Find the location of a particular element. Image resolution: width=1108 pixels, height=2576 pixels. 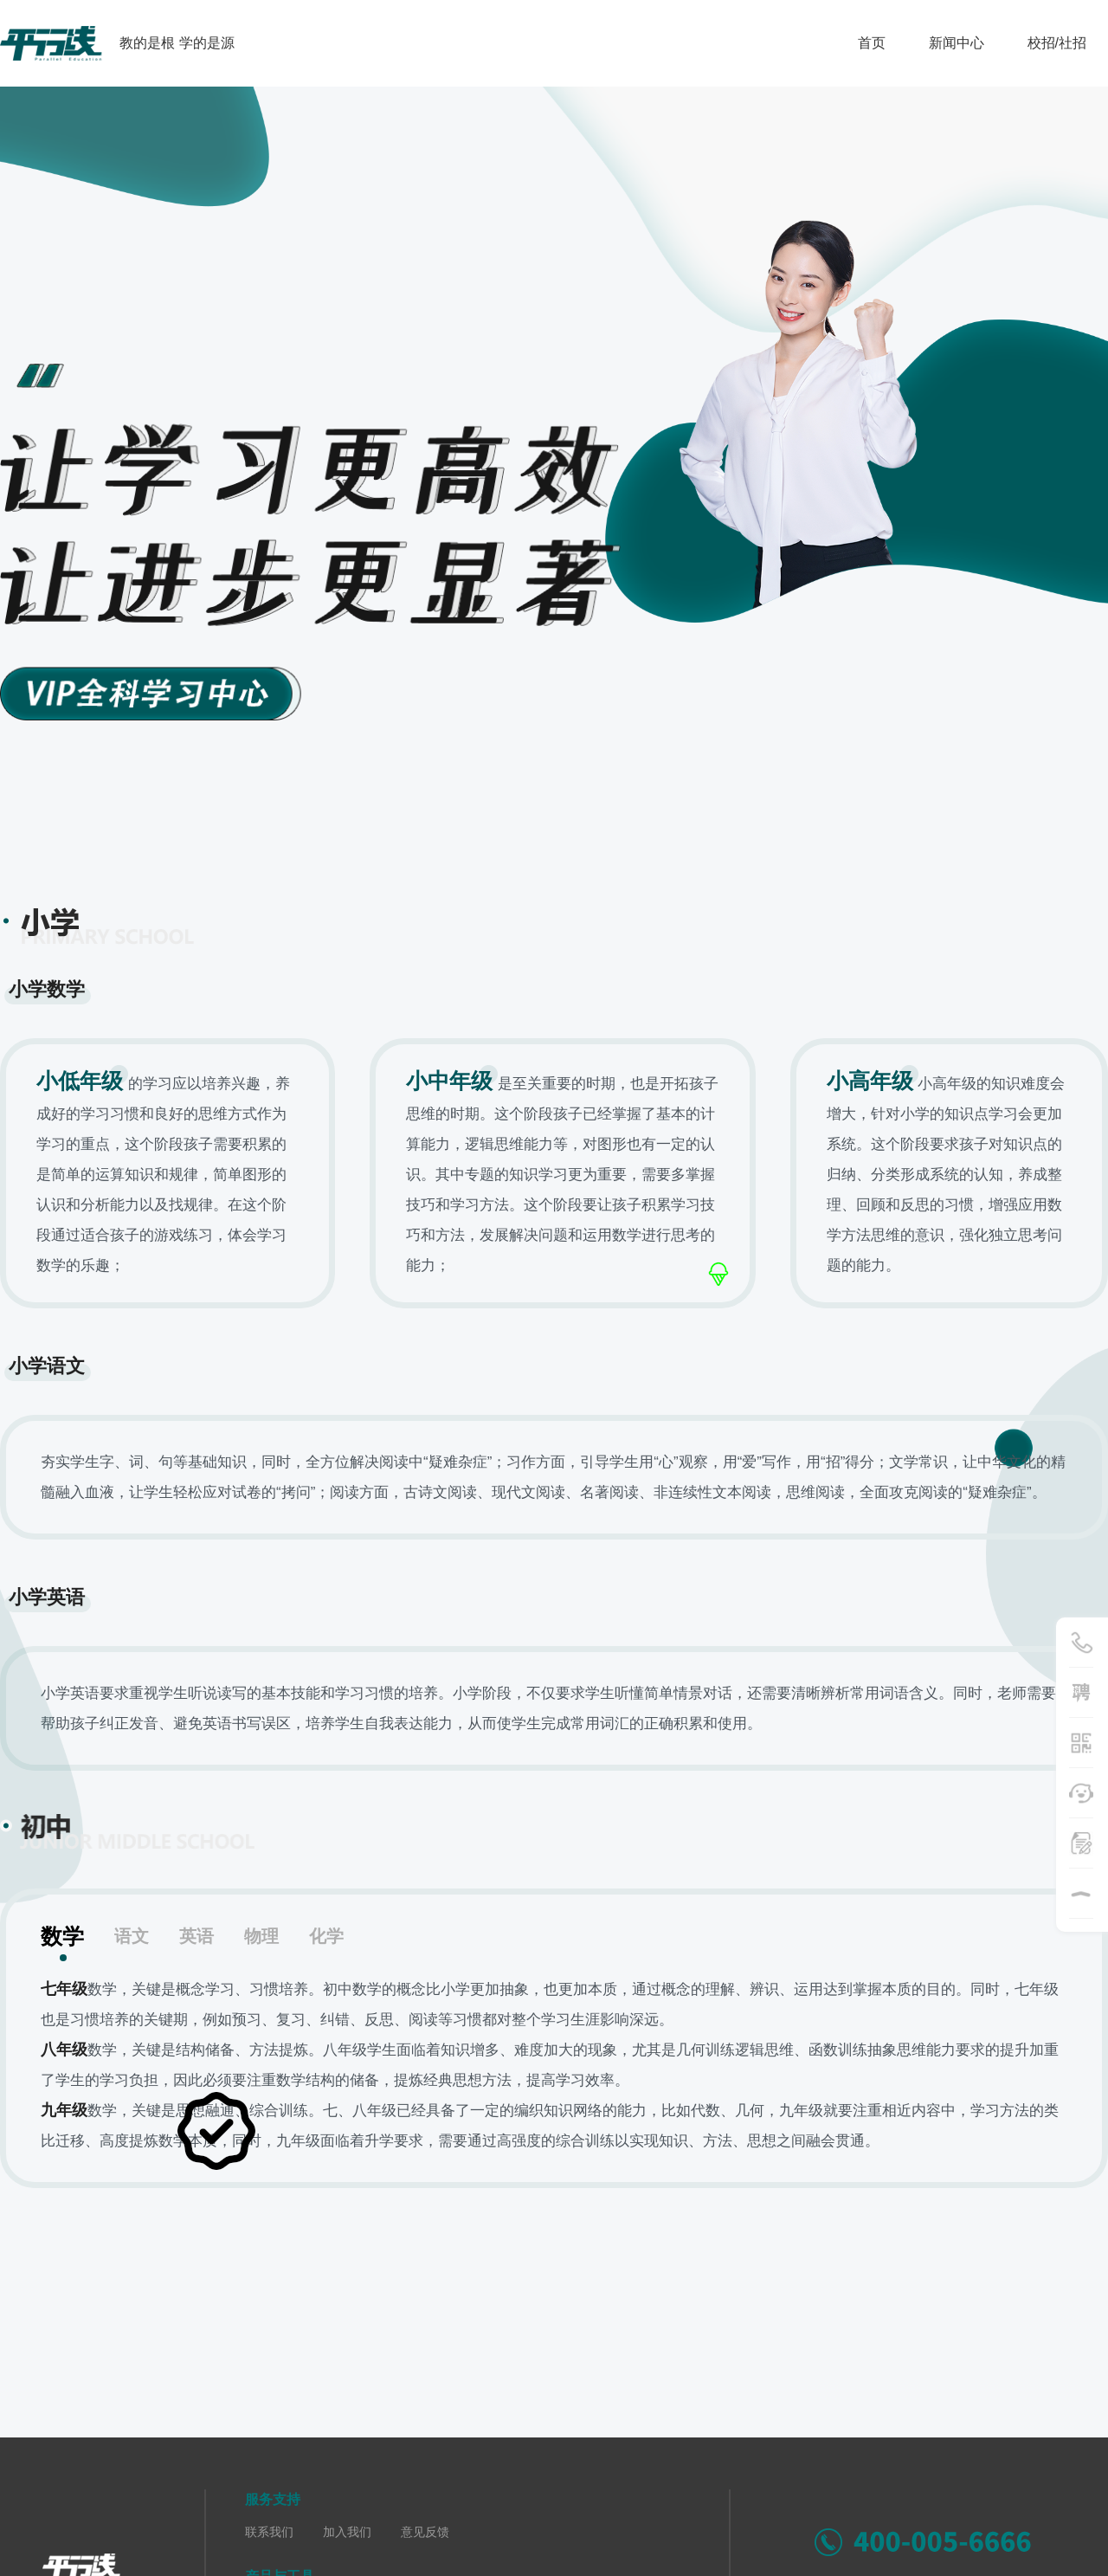

indicates a verified account or identity is located at coordinates (216, 2131).